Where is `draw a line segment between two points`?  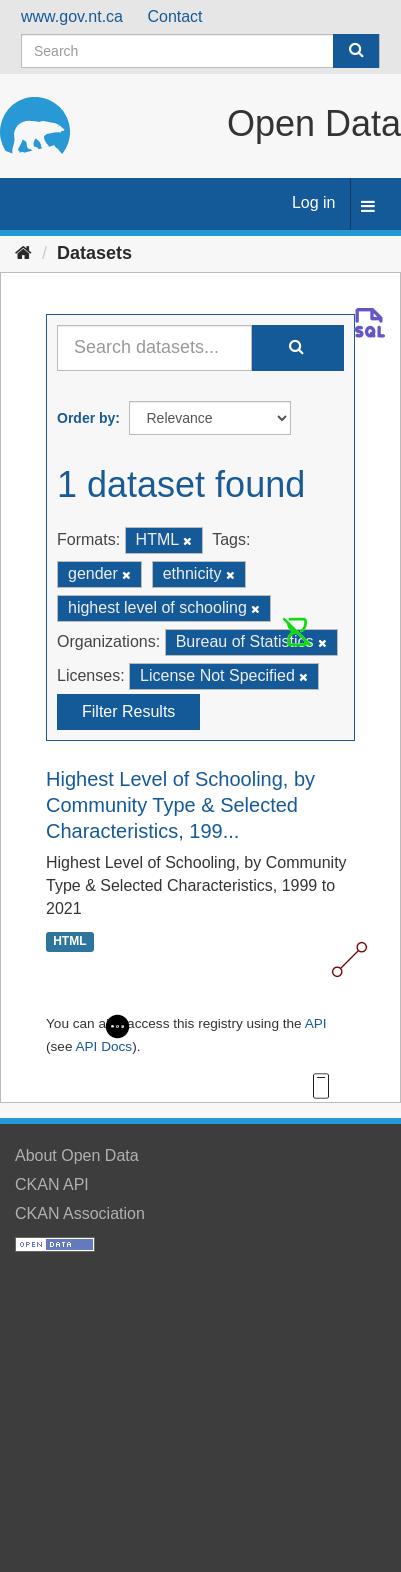 draw a line segment between two points is located at coordinates (349, 959).